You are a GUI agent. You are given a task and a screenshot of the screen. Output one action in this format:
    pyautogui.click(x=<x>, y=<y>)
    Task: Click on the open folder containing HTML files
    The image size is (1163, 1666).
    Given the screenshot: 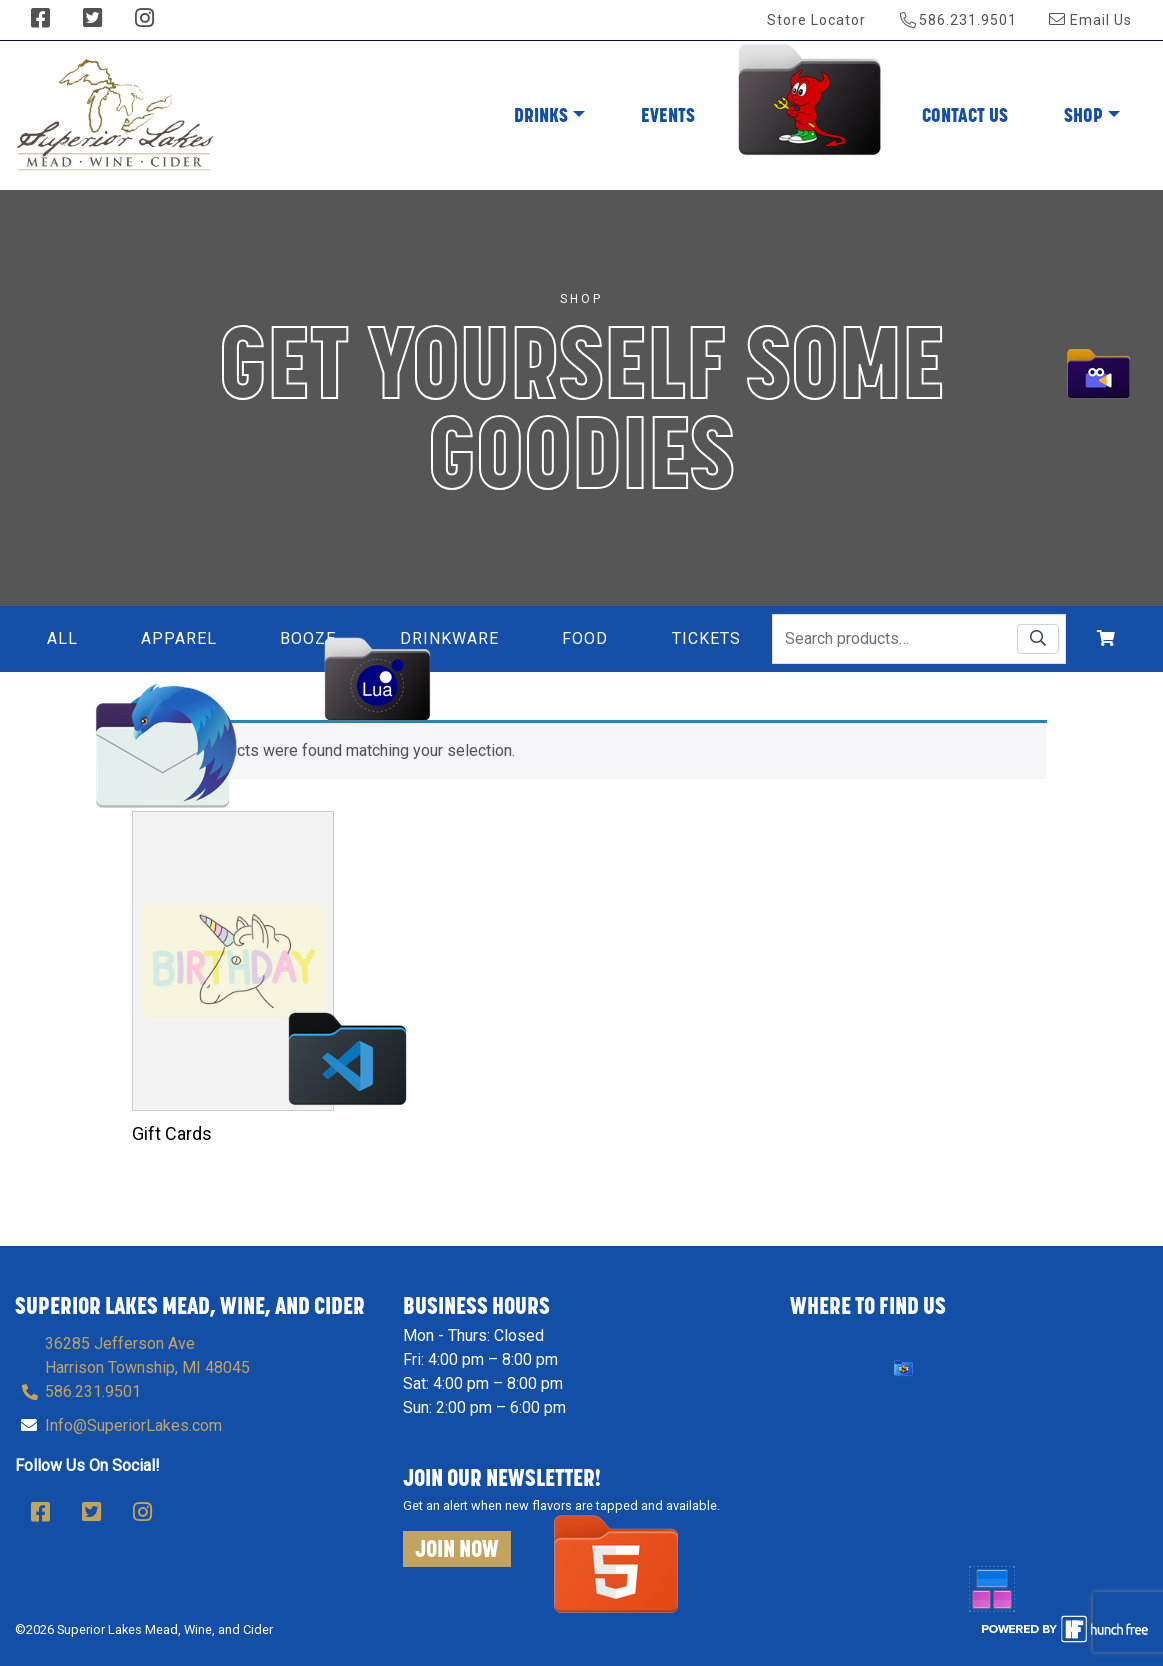 What is the action you would take?
    pyautogui.click(x=615, y=1567)
    